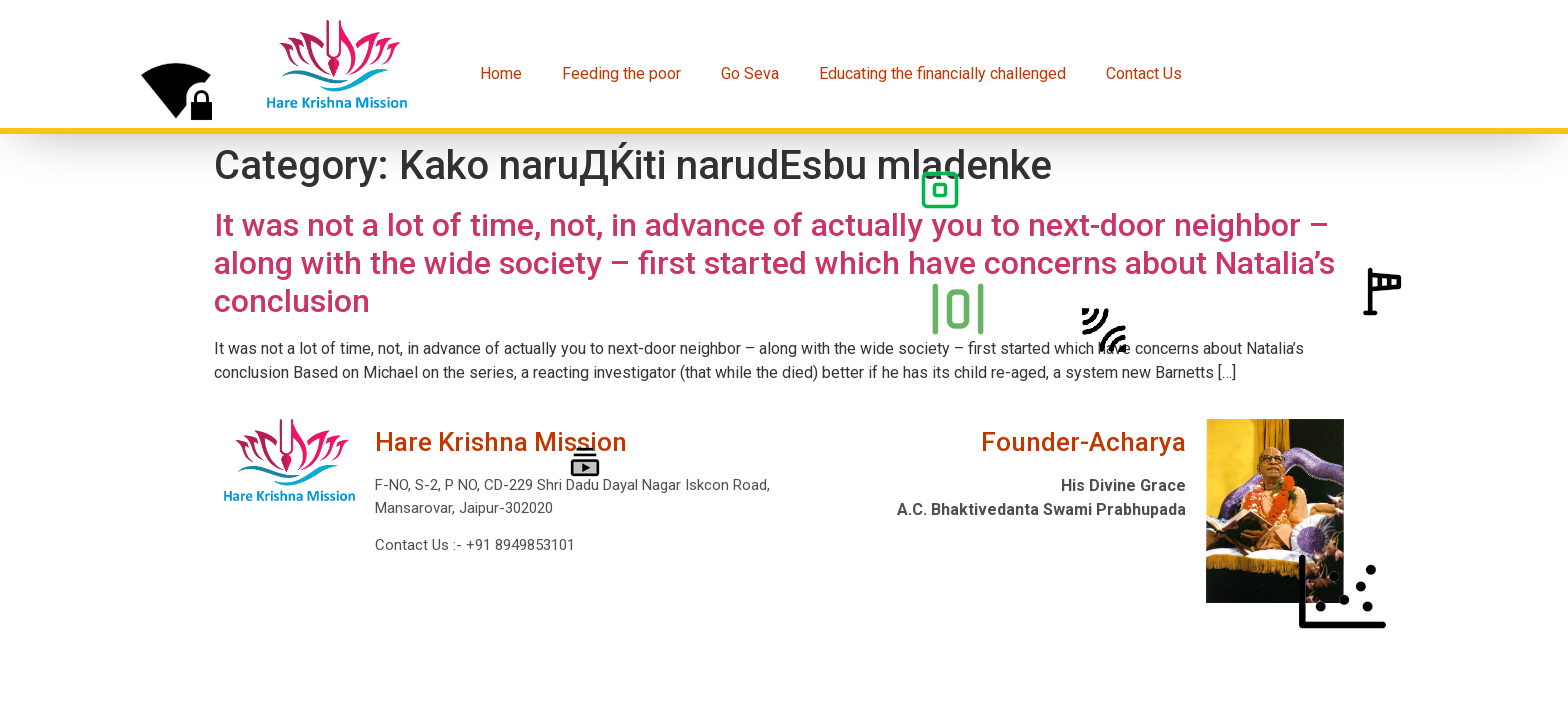 The image size is (1568, 720). I want to click on view current wind conditions, so click(1384, 291).